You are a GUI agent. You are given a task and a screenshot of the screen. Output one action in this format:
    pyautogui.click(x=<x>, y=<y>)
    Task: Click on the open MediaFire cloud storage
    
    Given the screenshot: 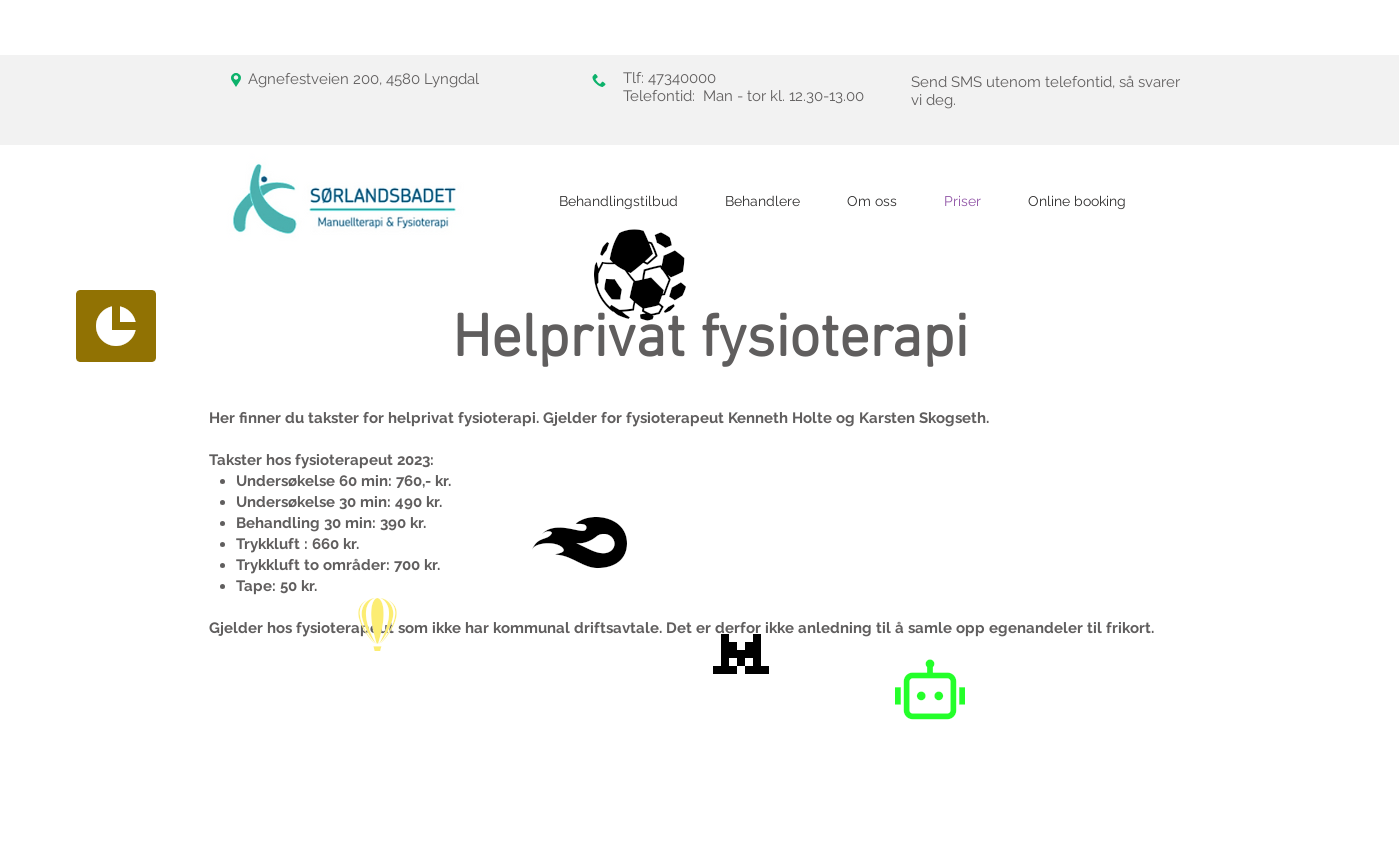 What is the action you would take?
    pyautogui.click(x=579, y=542)
    